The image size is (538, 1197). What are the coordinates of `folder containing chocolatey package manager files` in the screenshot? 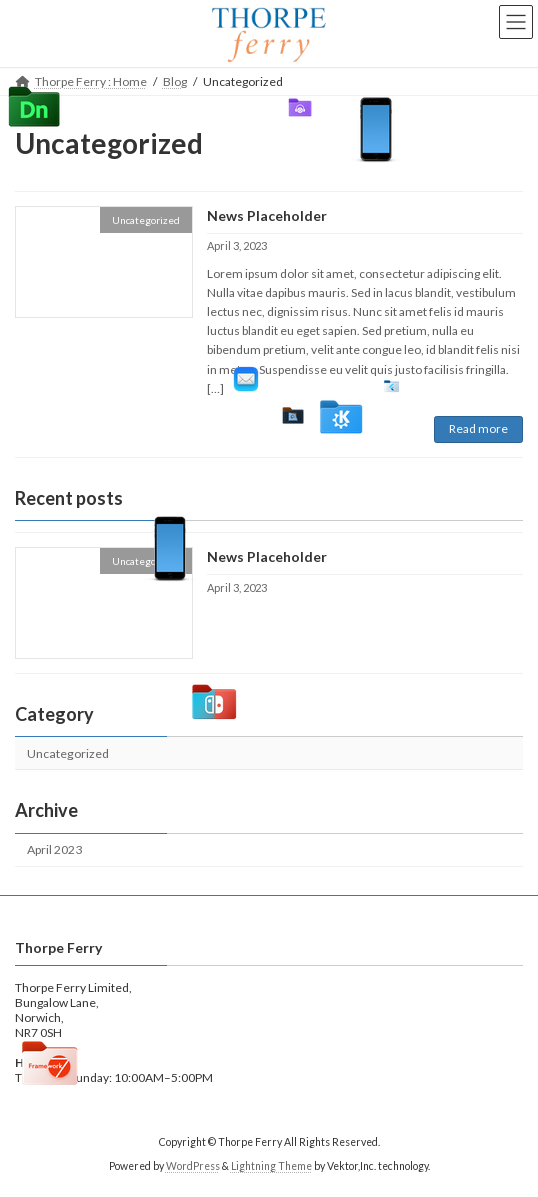 It's located at (293, 416).